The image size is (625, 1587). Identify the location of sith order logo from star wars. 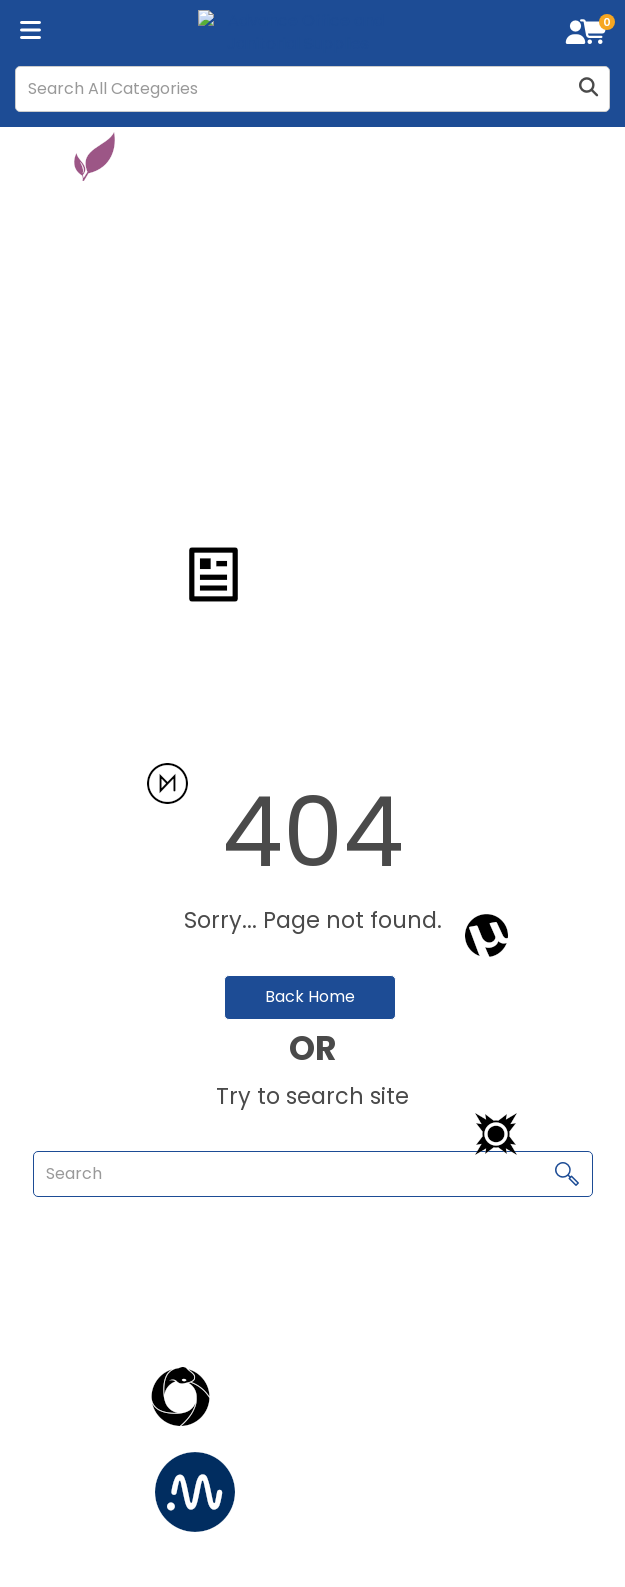
(496, 1134).